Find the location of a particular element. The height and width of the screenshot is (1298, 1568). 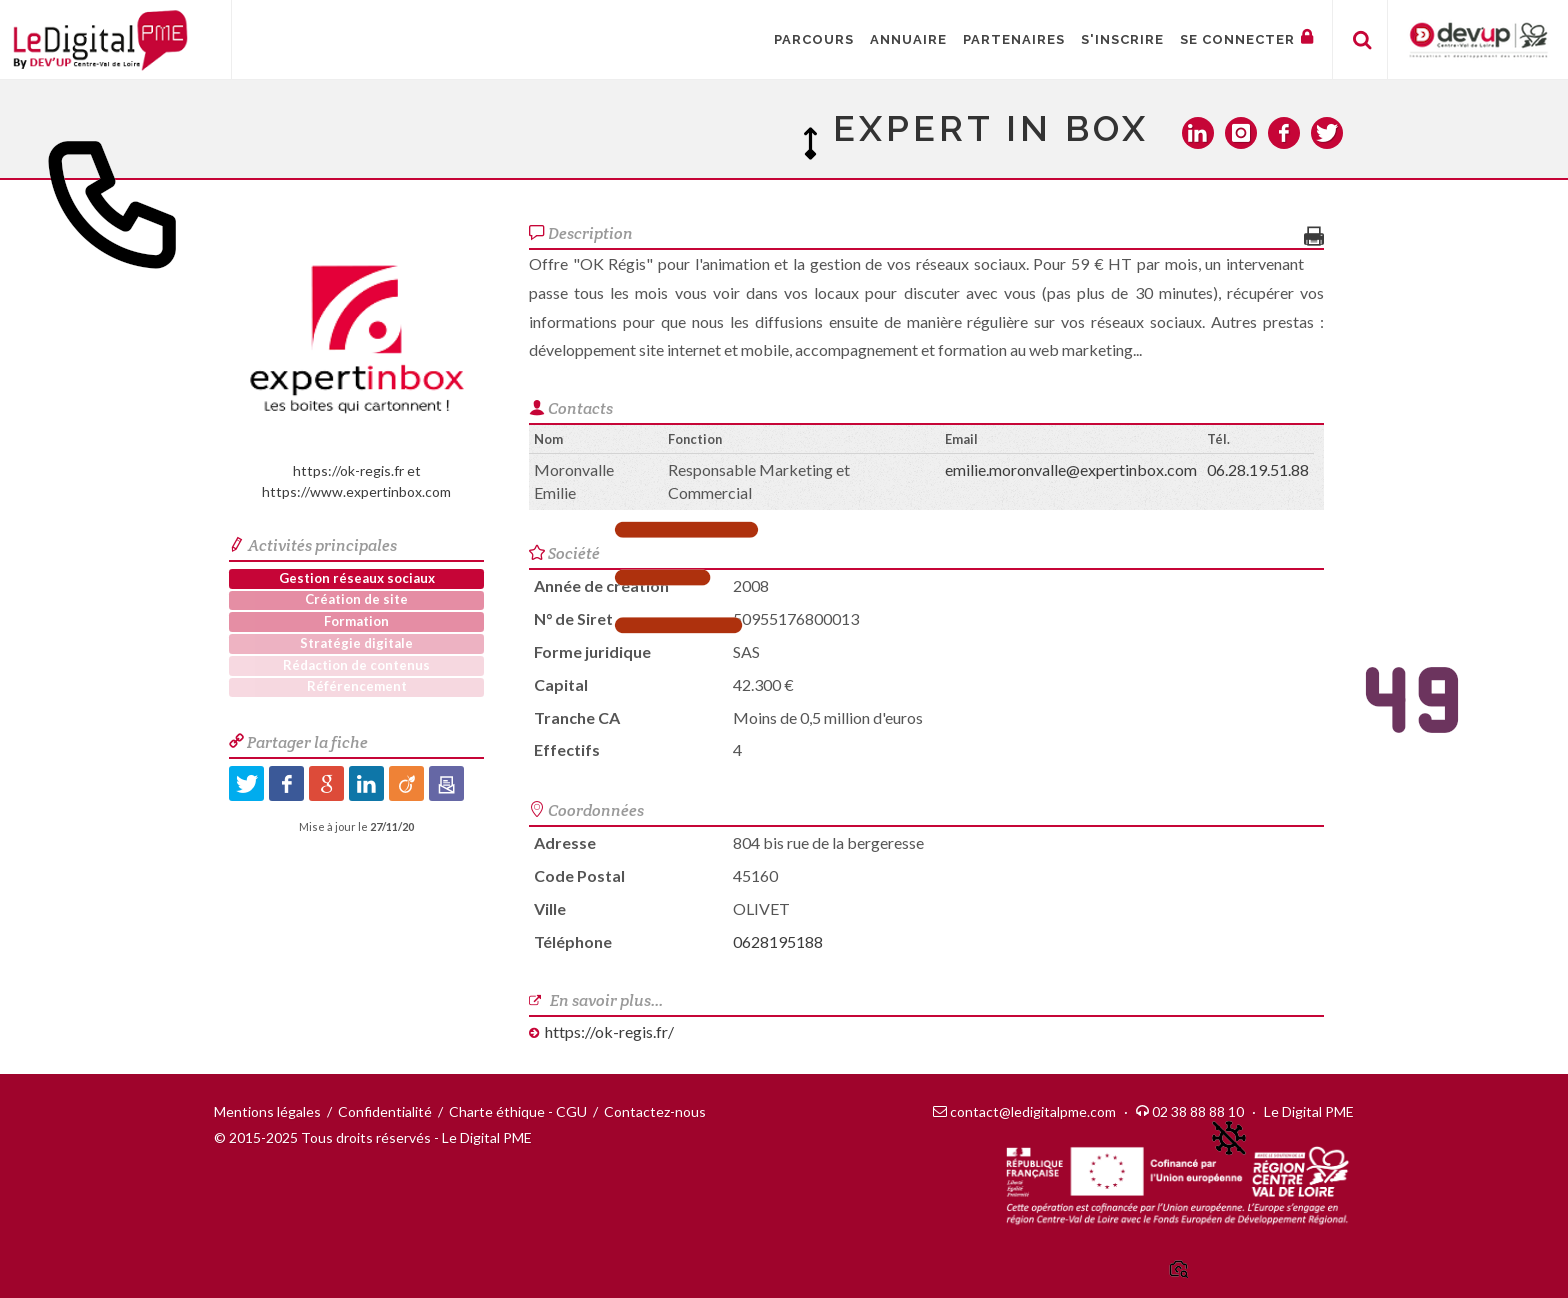

search photos or images is located at coordinates (1178, 1268).